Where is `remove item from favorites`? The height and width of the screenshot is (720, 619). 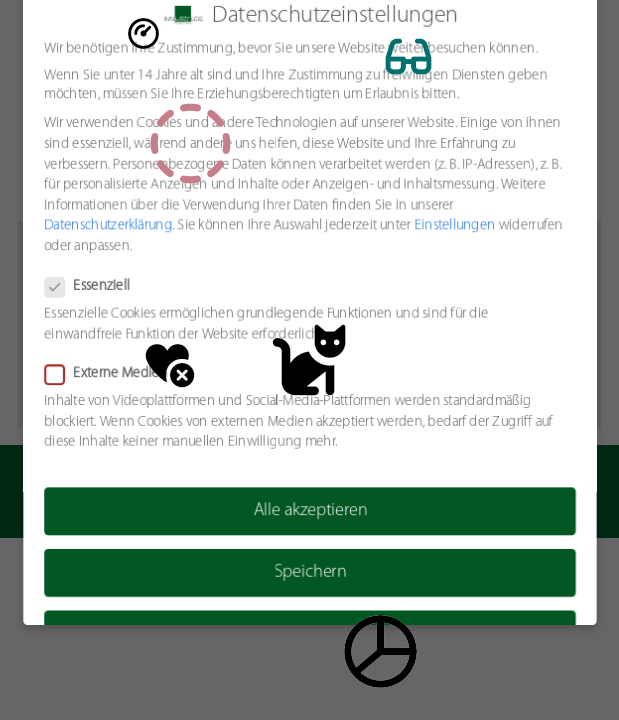
remove item from favorites is located at coordinates (170, 363).